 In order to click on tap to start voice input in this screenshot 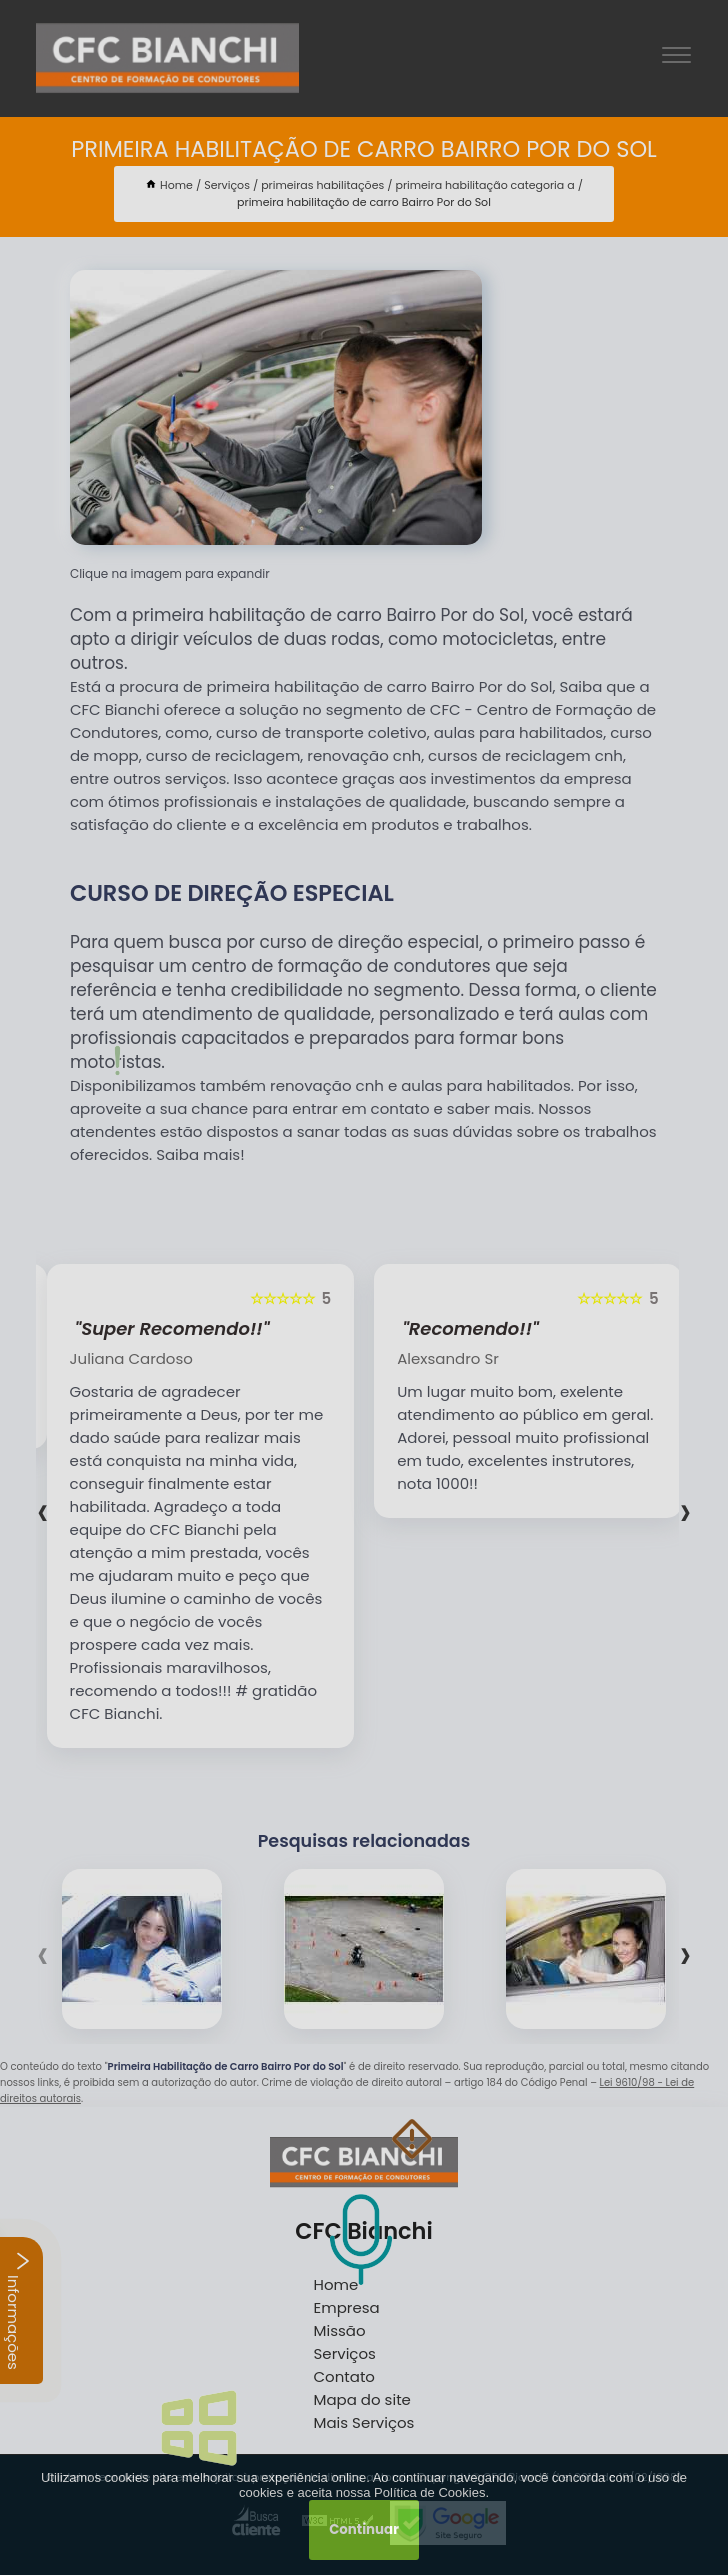, I will do `click(361, 2238)`.